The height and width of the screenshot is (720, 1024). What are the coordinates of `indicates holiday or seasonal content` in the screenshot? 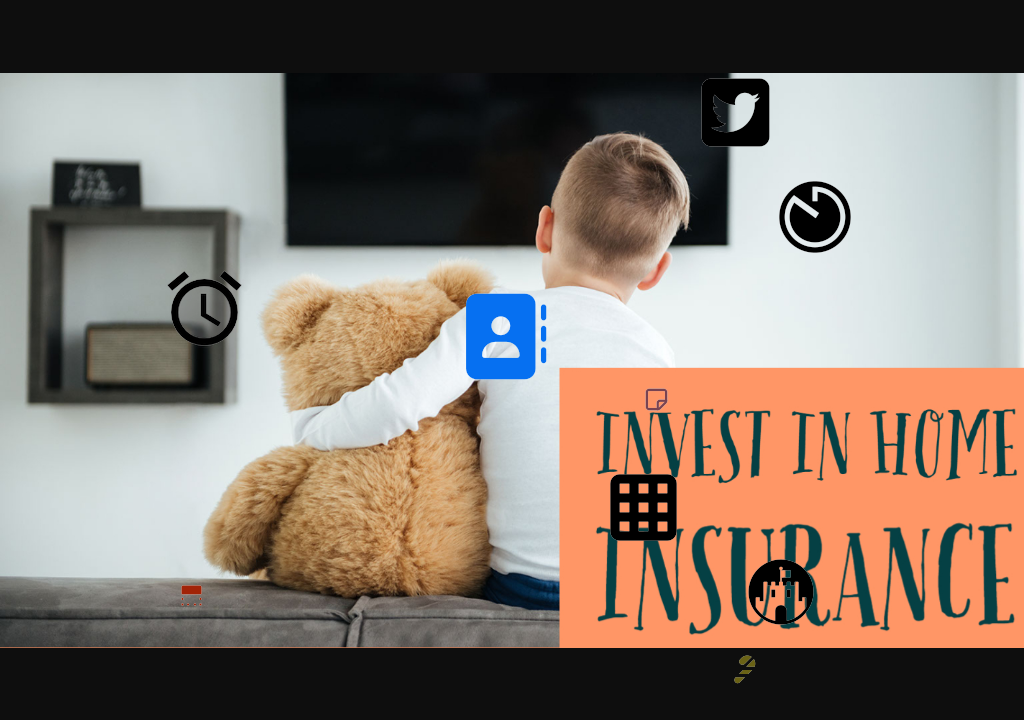 It's located at (744, 670).